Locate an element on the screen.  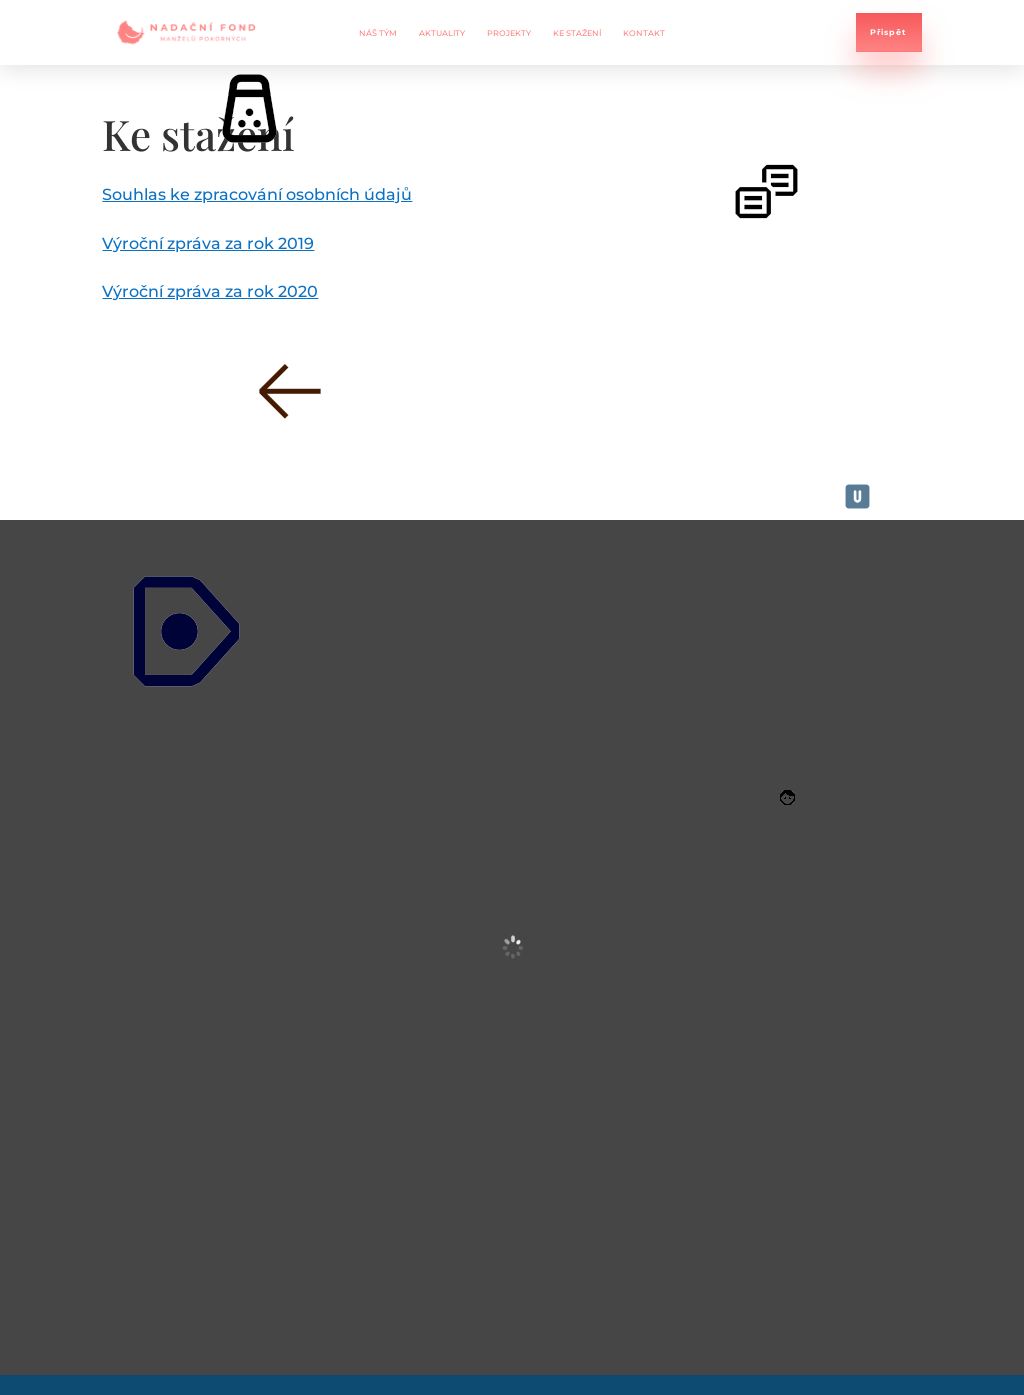
indicates an item or option starting with the letter U is located at coordinates (857, 496).